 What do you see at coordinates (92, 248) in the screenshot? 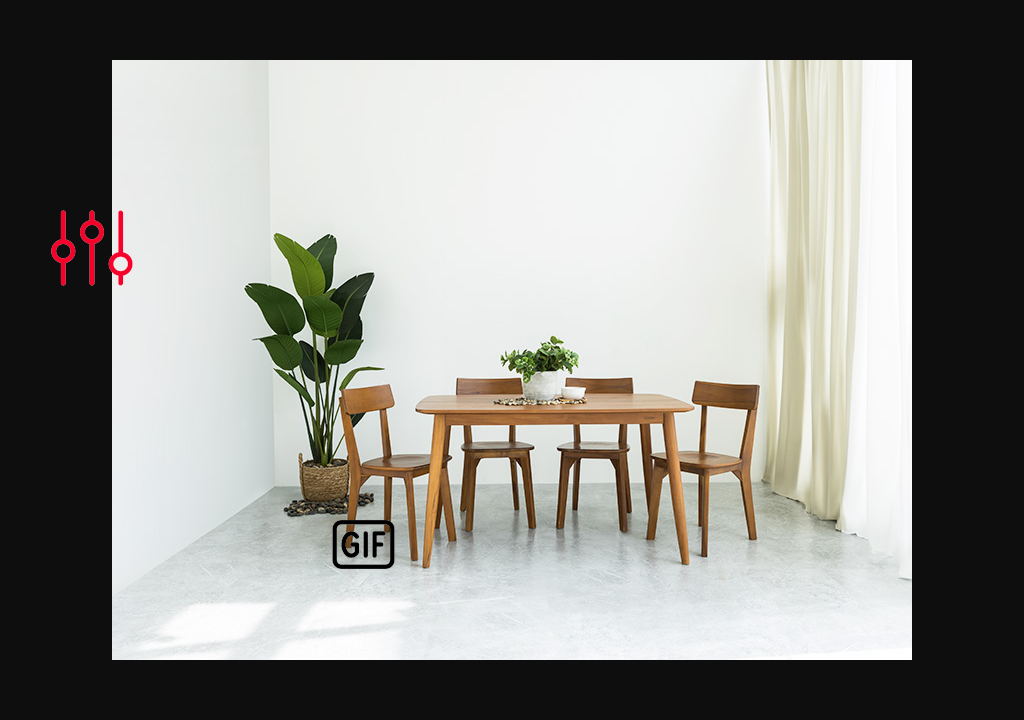
I see `adjust settings or preferences` at bounding box center [92, 248].